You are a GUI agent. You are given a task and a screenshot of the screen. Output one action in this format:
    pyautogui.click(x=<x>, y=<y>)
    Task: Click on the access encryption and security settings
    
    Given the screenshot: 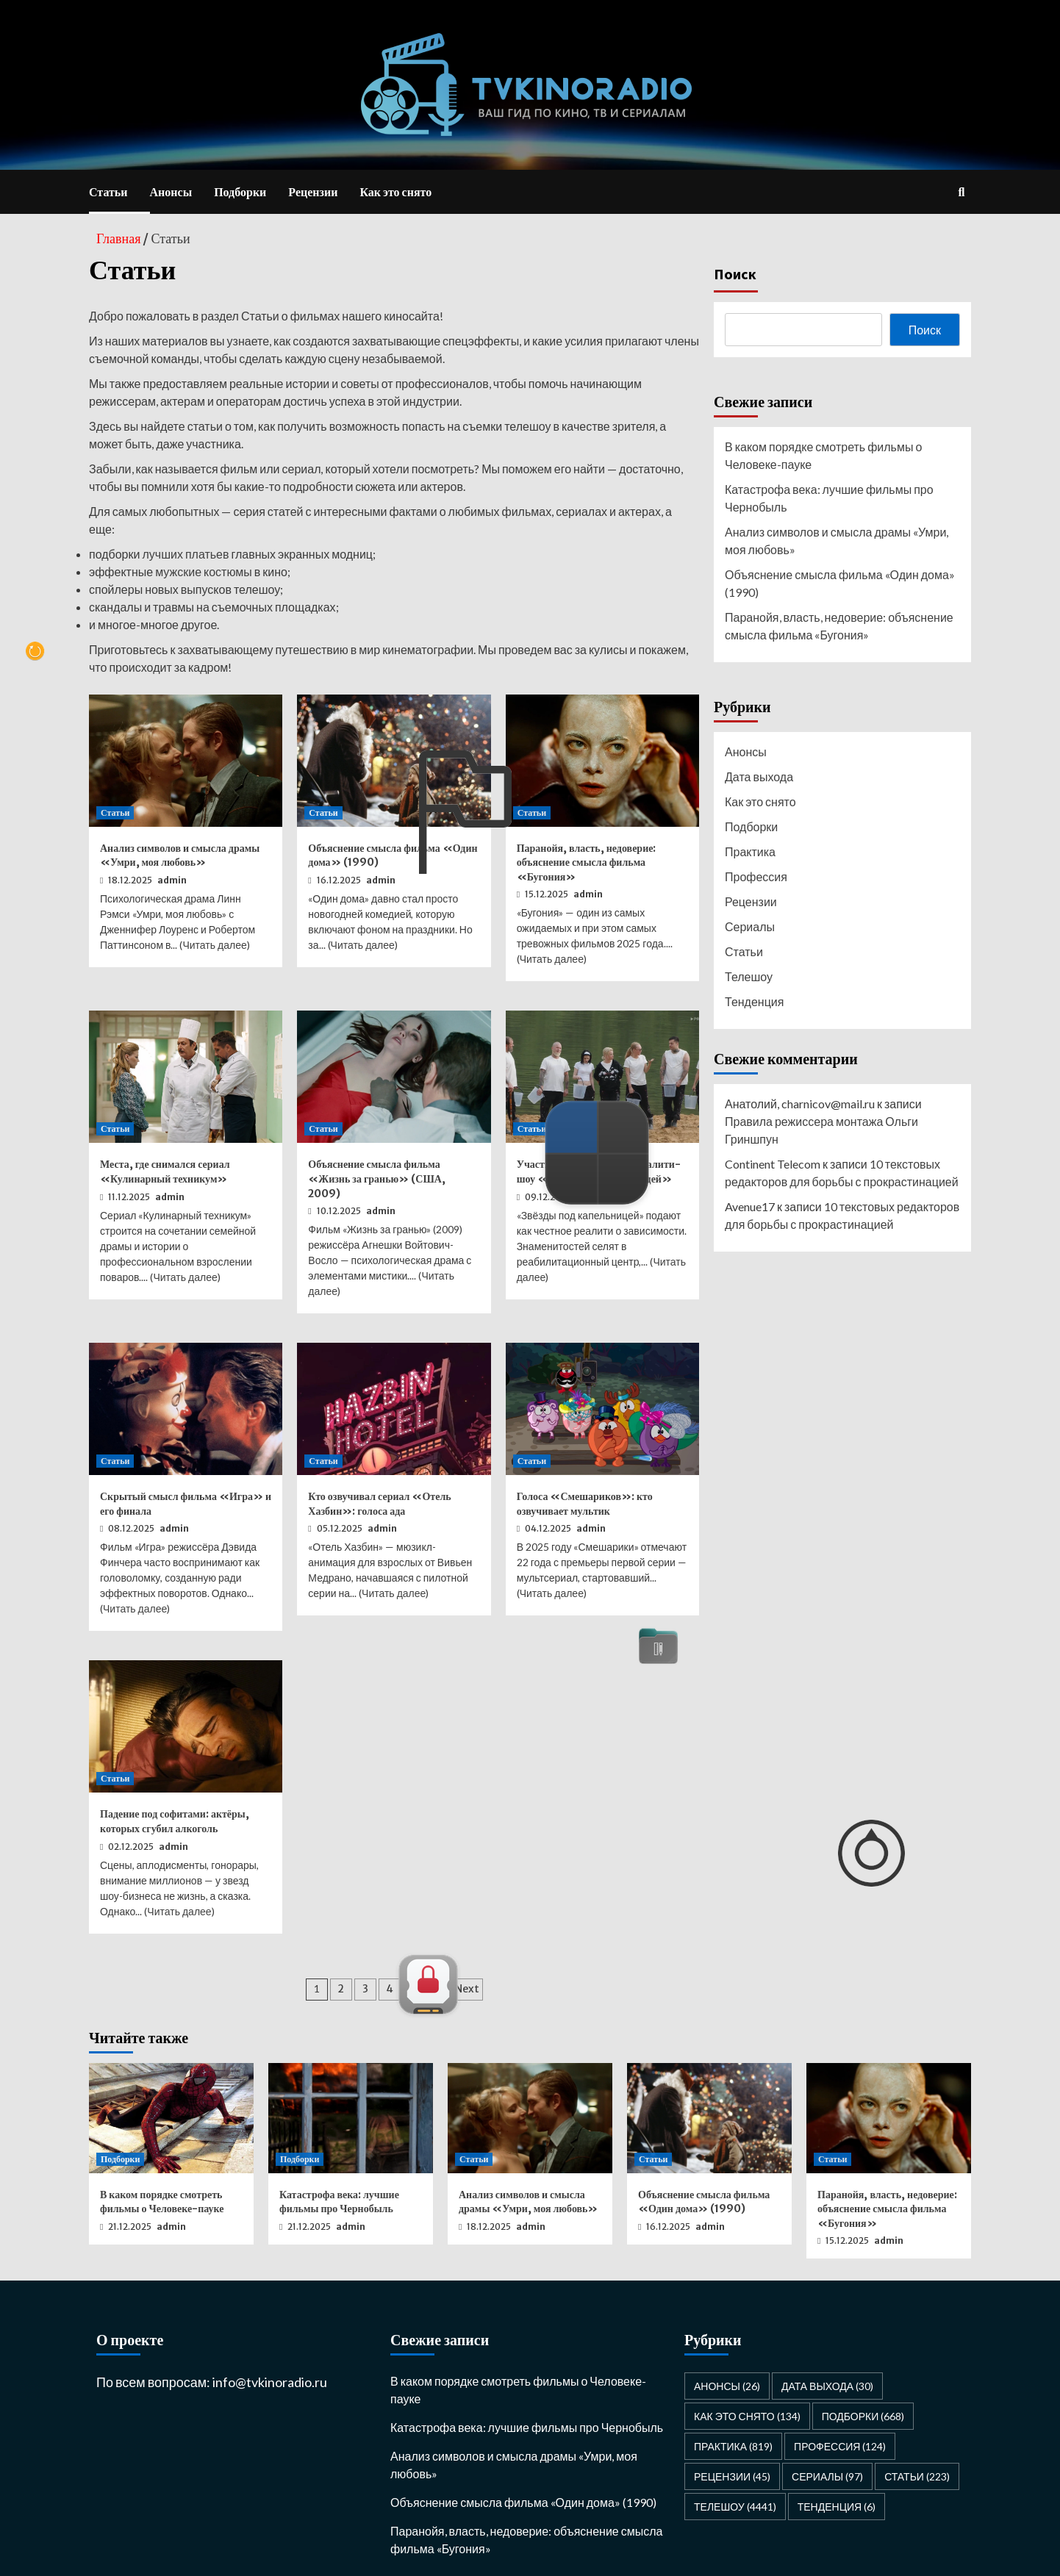 What is the action you would take?
    pyautogui.click(x=428, y=1985)
    